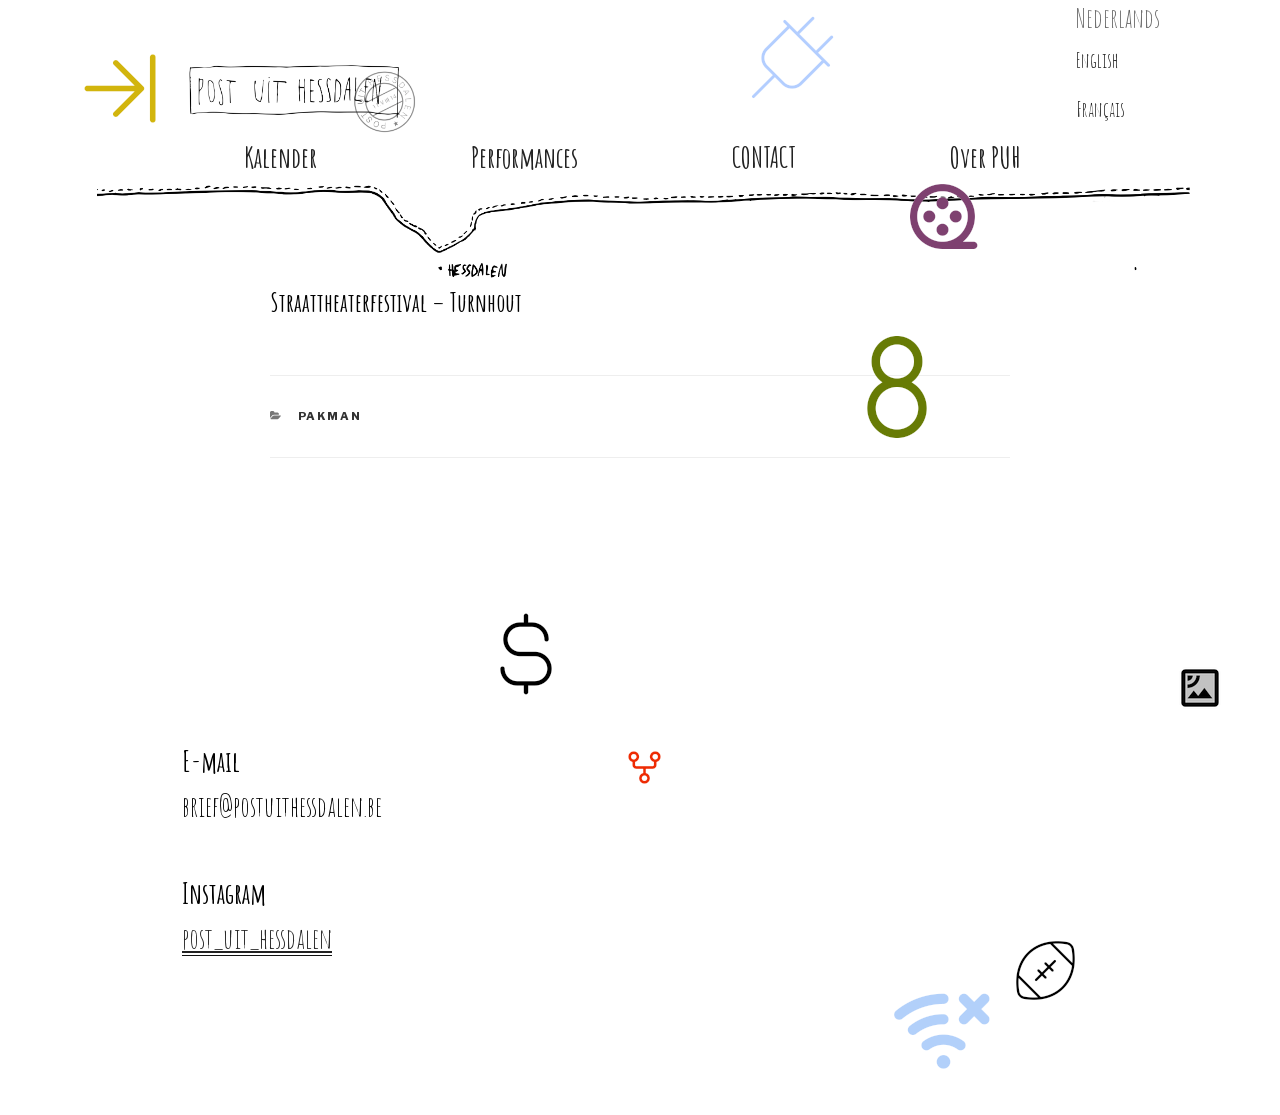 This screenshot has width=1280, height=1115. What do you see at coordinates (526, 654) in the screenshot?
I see `view account balance or financial information` at bounding box center [526, 654].